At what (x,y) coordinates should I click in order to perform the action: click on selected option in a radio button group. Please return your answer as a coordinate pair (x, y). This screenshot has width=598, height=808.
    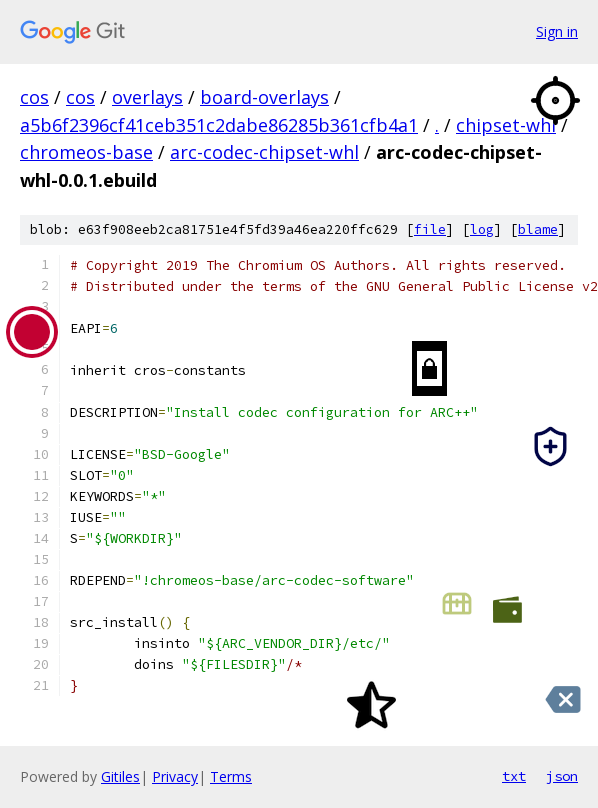
    Looking at the image, I should click on (32, 332).